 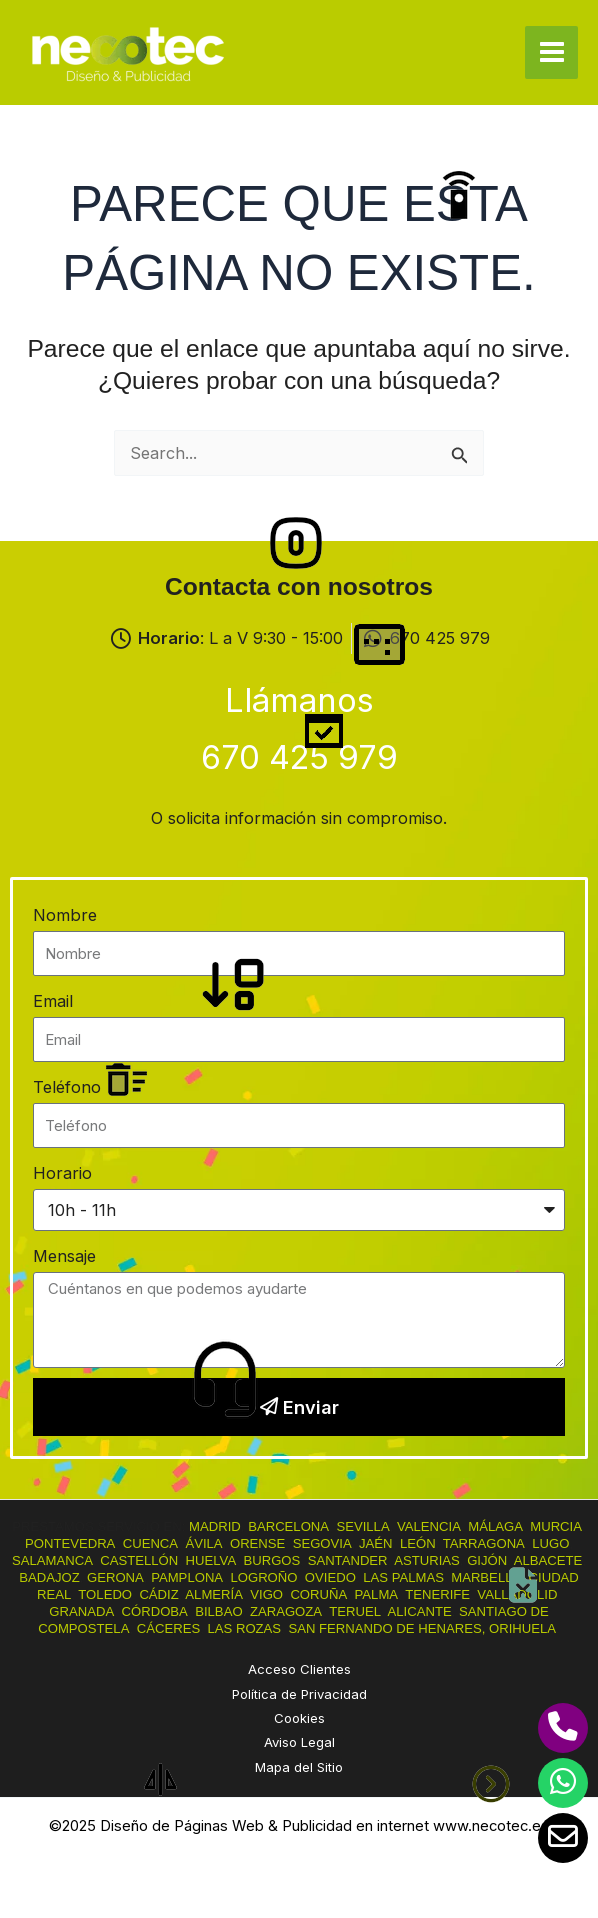 What do you see at coordinates (225, 1379) in the screenshot?
I see `contact customer support` at bounding box center [225, 1379].